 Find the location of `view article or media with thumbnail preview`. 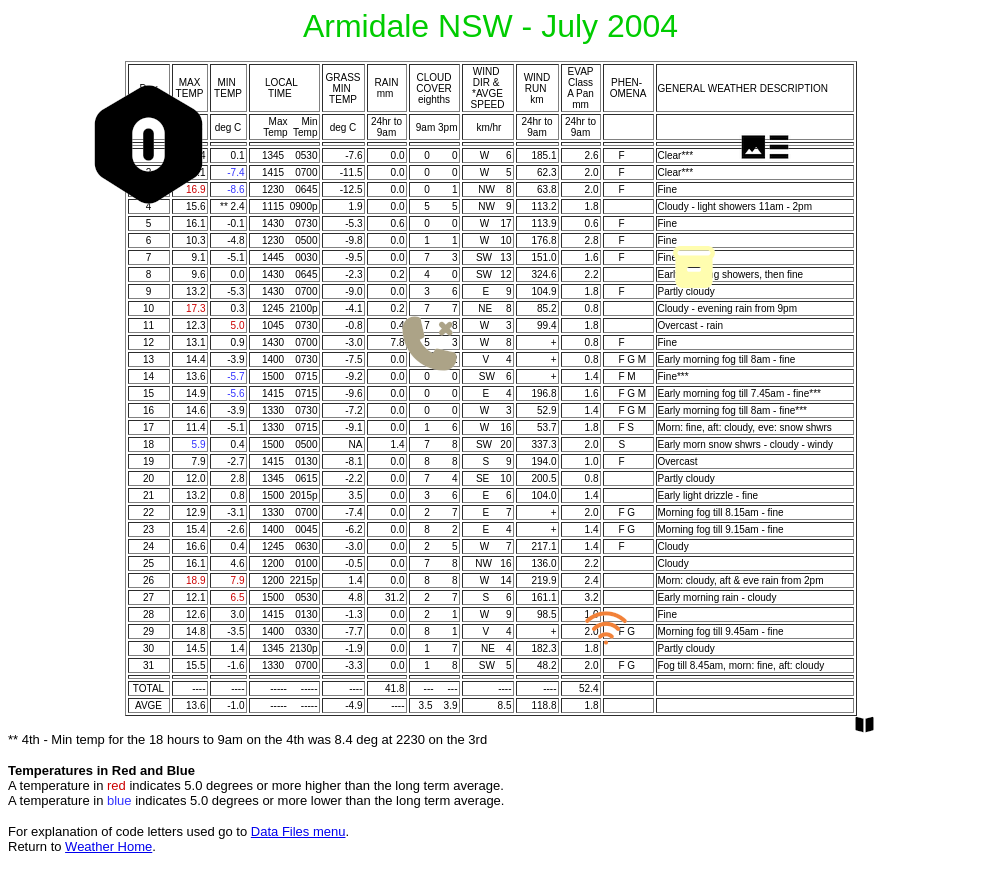

view article or media with thumbnail preview is located at coordinates (765, 147).